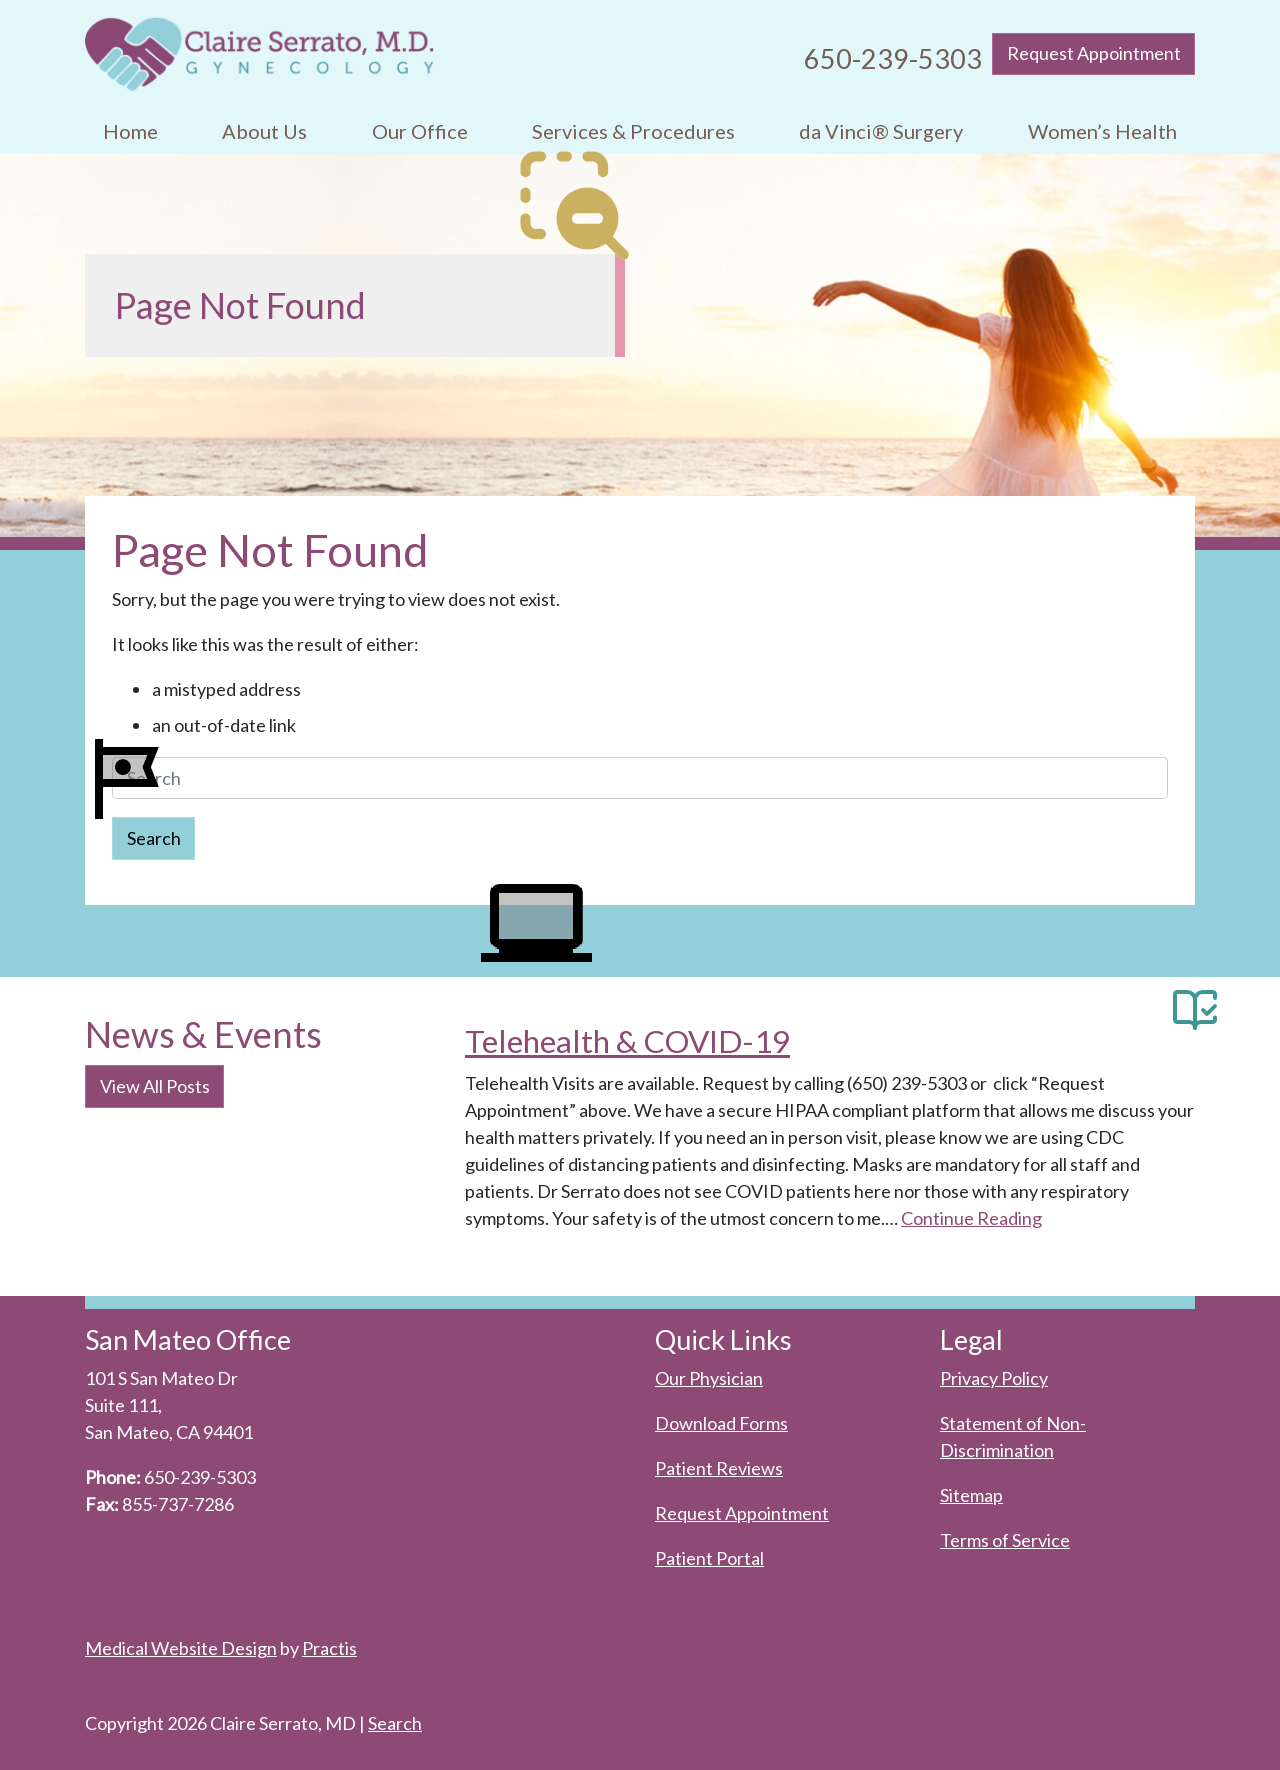 This screenshot has height=1770, width=1280. I want to click on zoom out of selected area, so click(572, 203).